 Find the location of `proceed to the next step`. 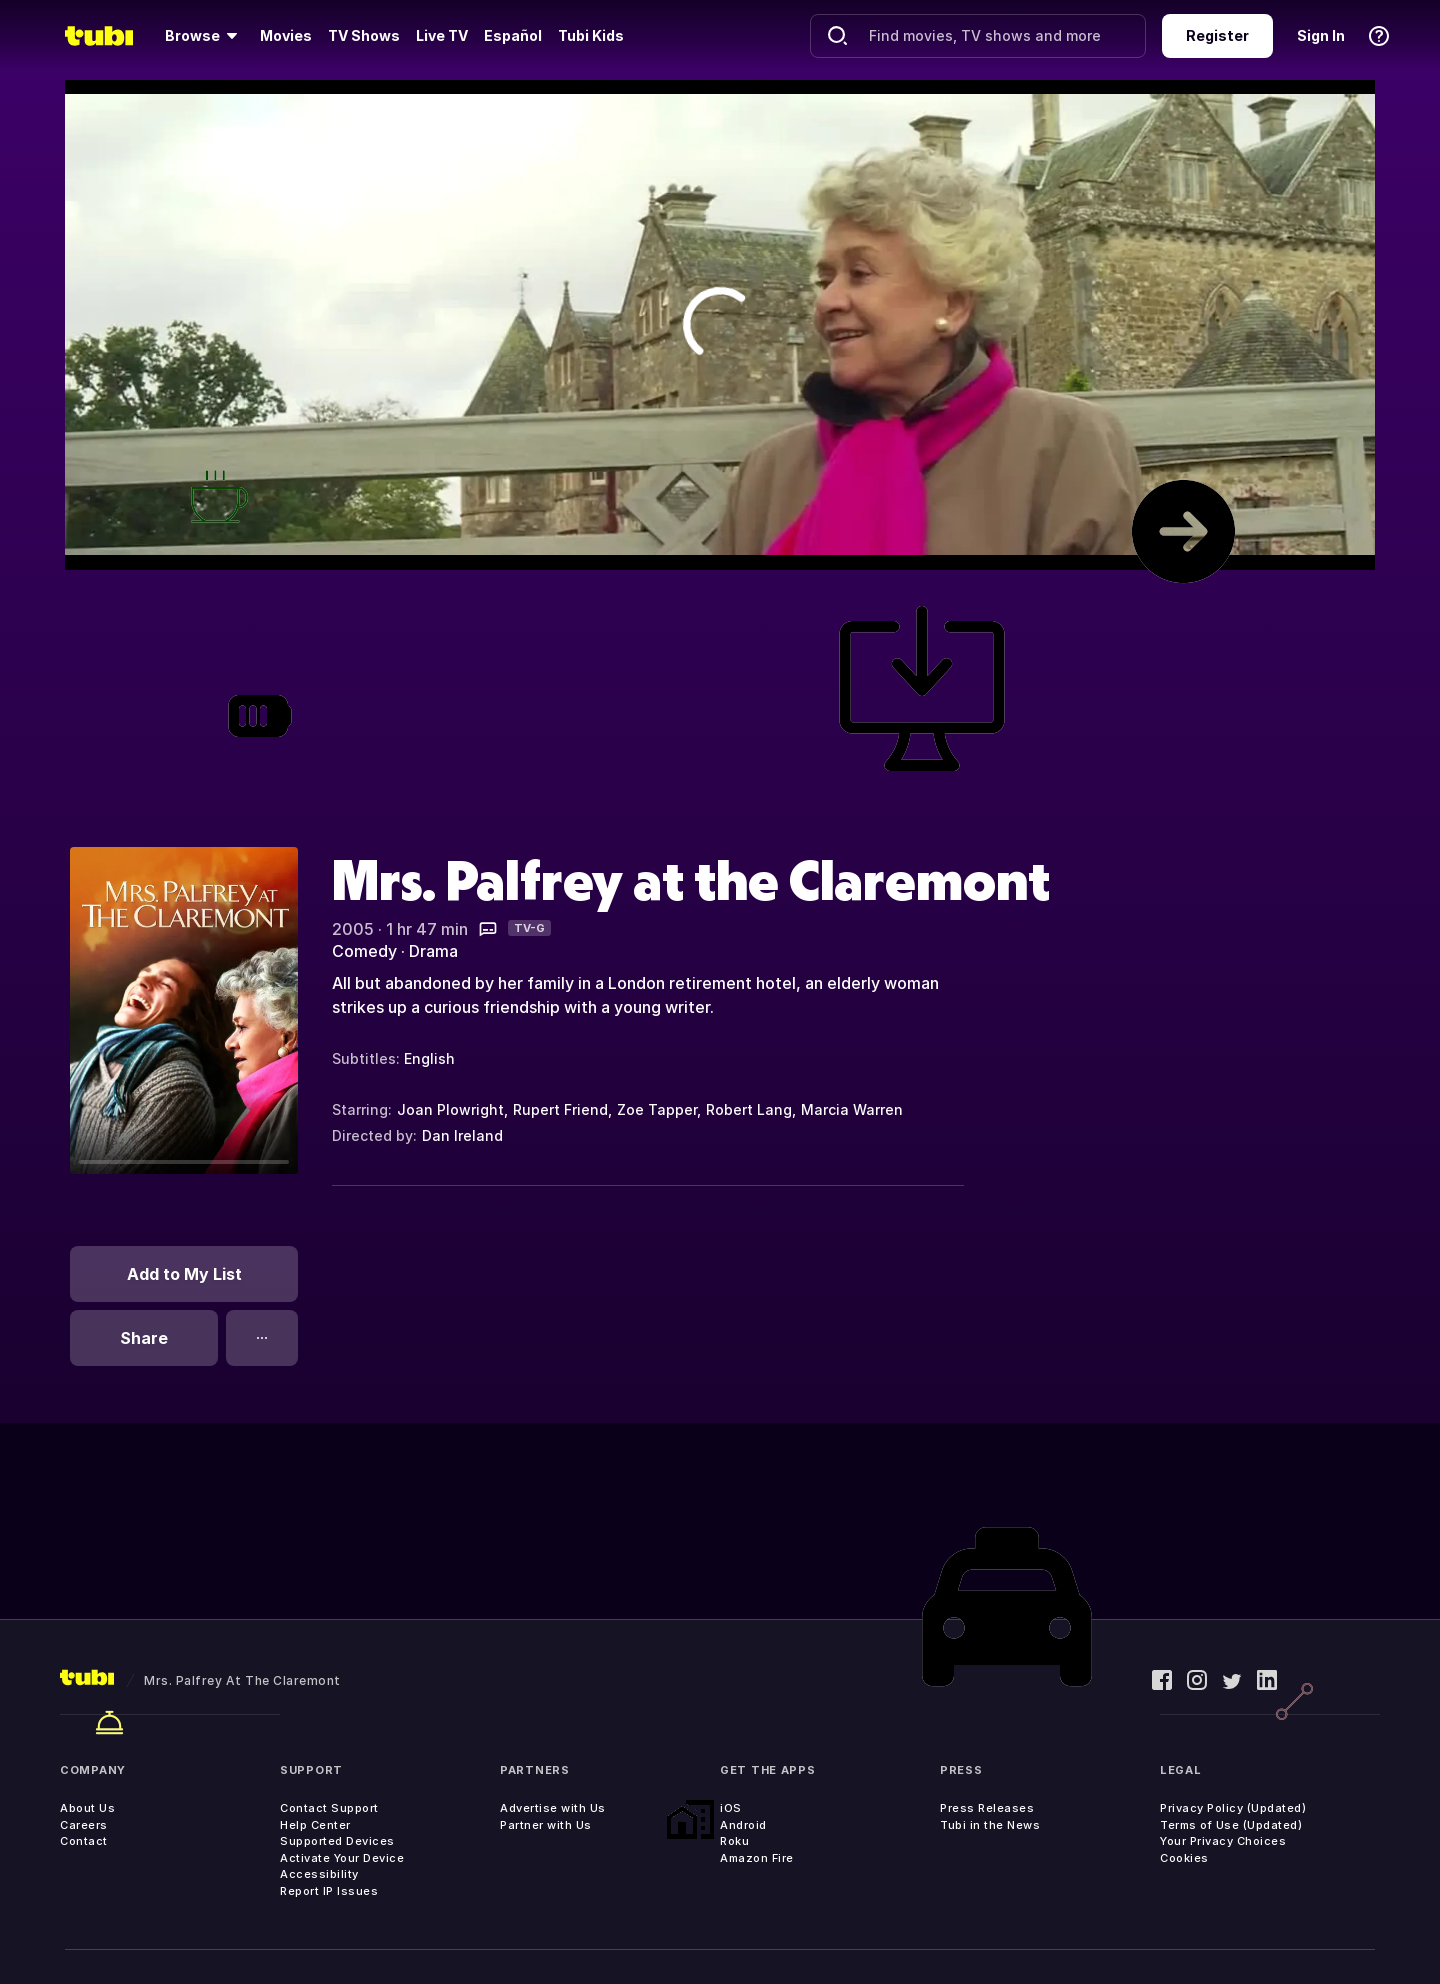

proceed to the next step is located at coordinates (1183, 531).